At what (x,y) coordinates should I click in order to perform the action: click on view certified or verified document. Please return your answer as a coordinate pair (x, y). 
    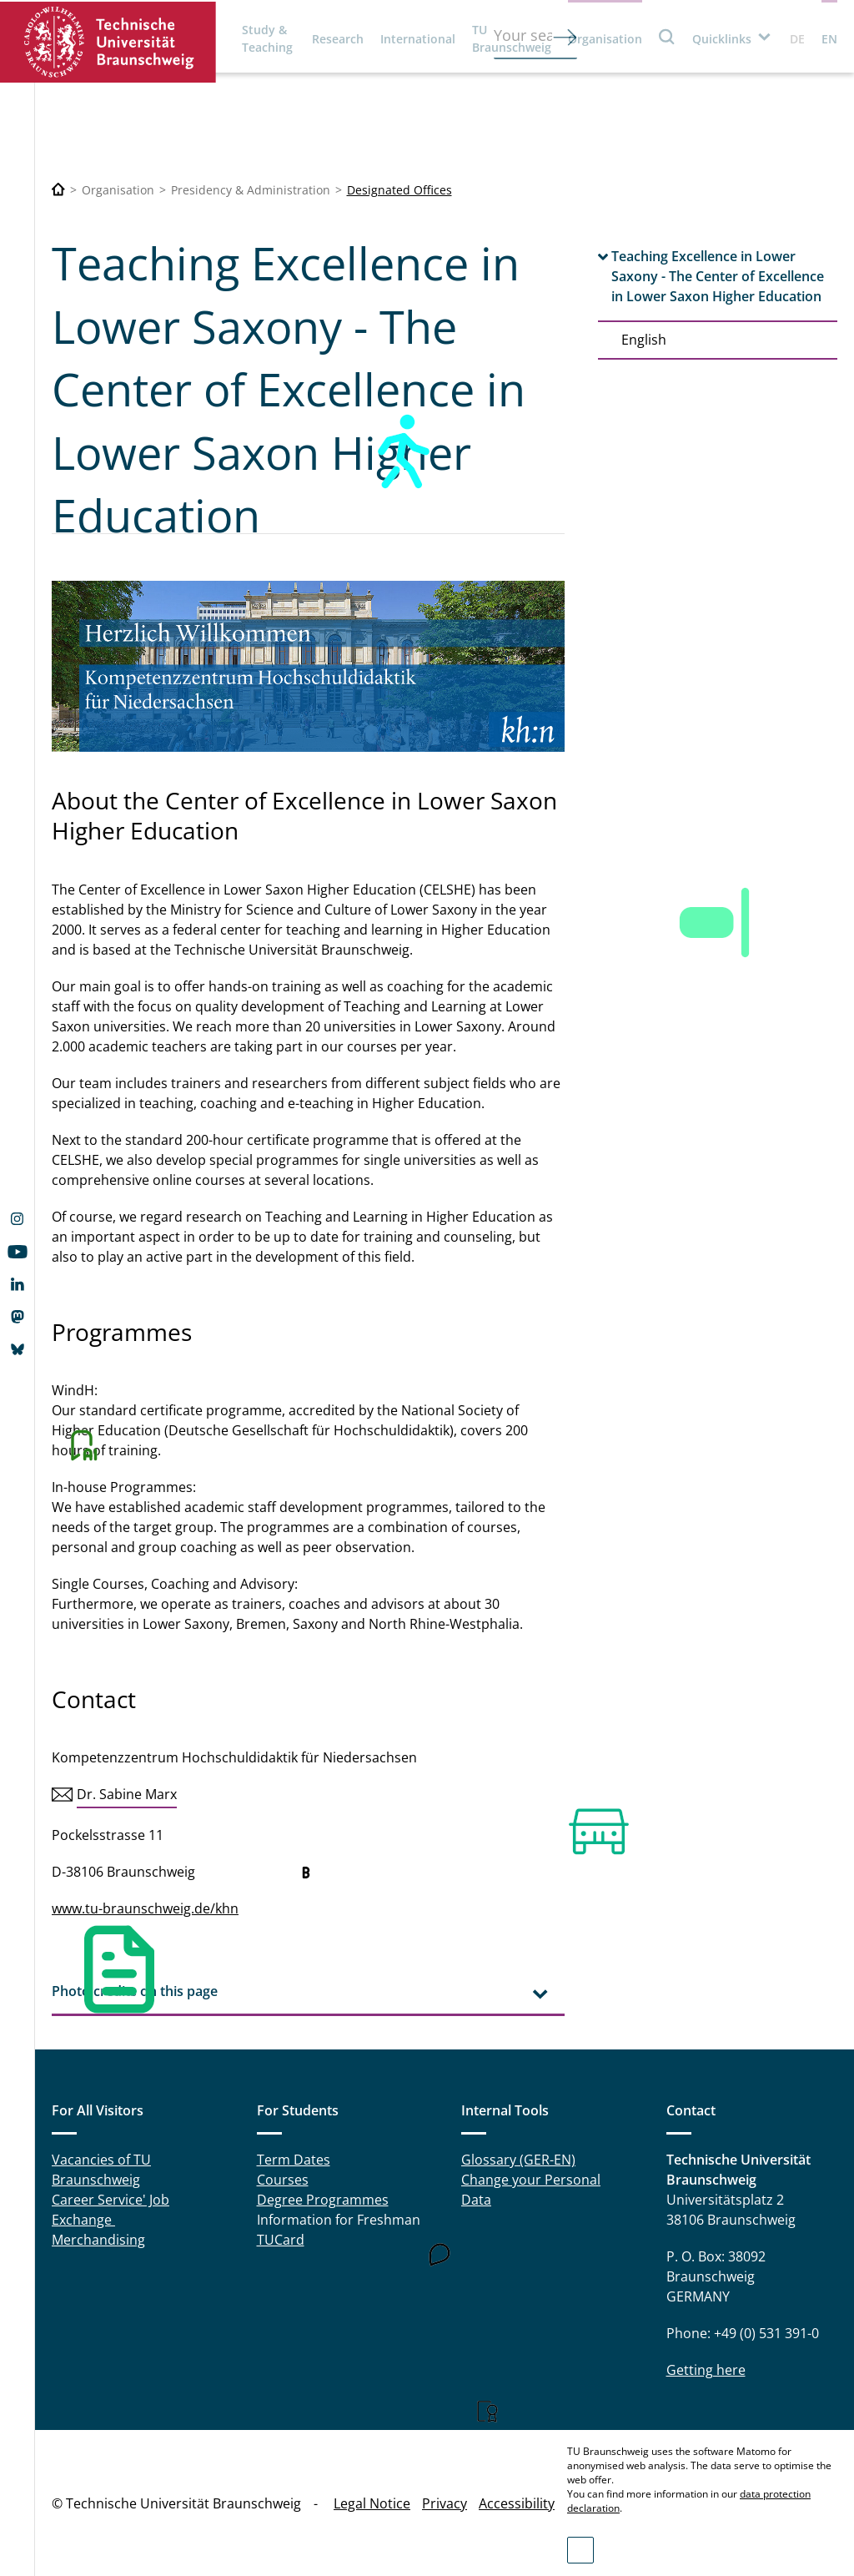
    Looking at the image, I should click on (486, 2411).